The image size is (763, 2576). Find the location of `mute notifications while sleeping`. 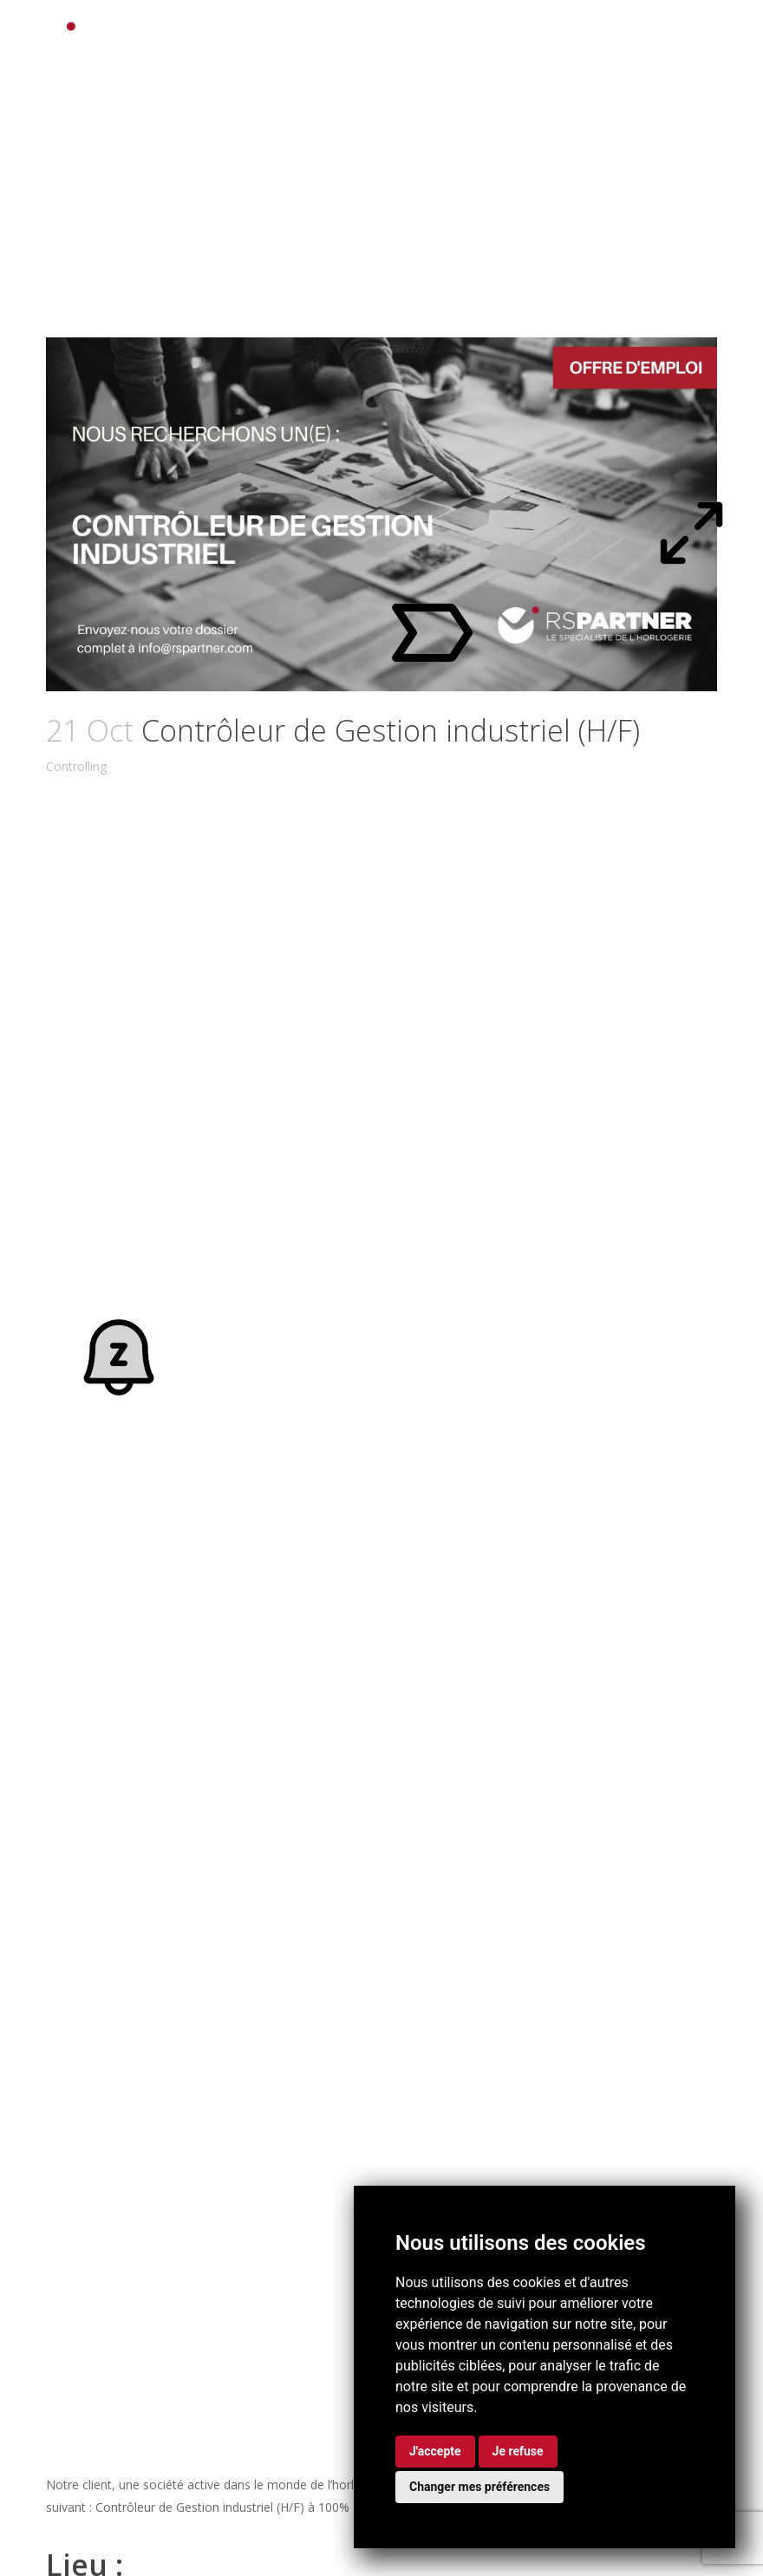

mute notifications while sleeping is located at coordinates (119, 1357).